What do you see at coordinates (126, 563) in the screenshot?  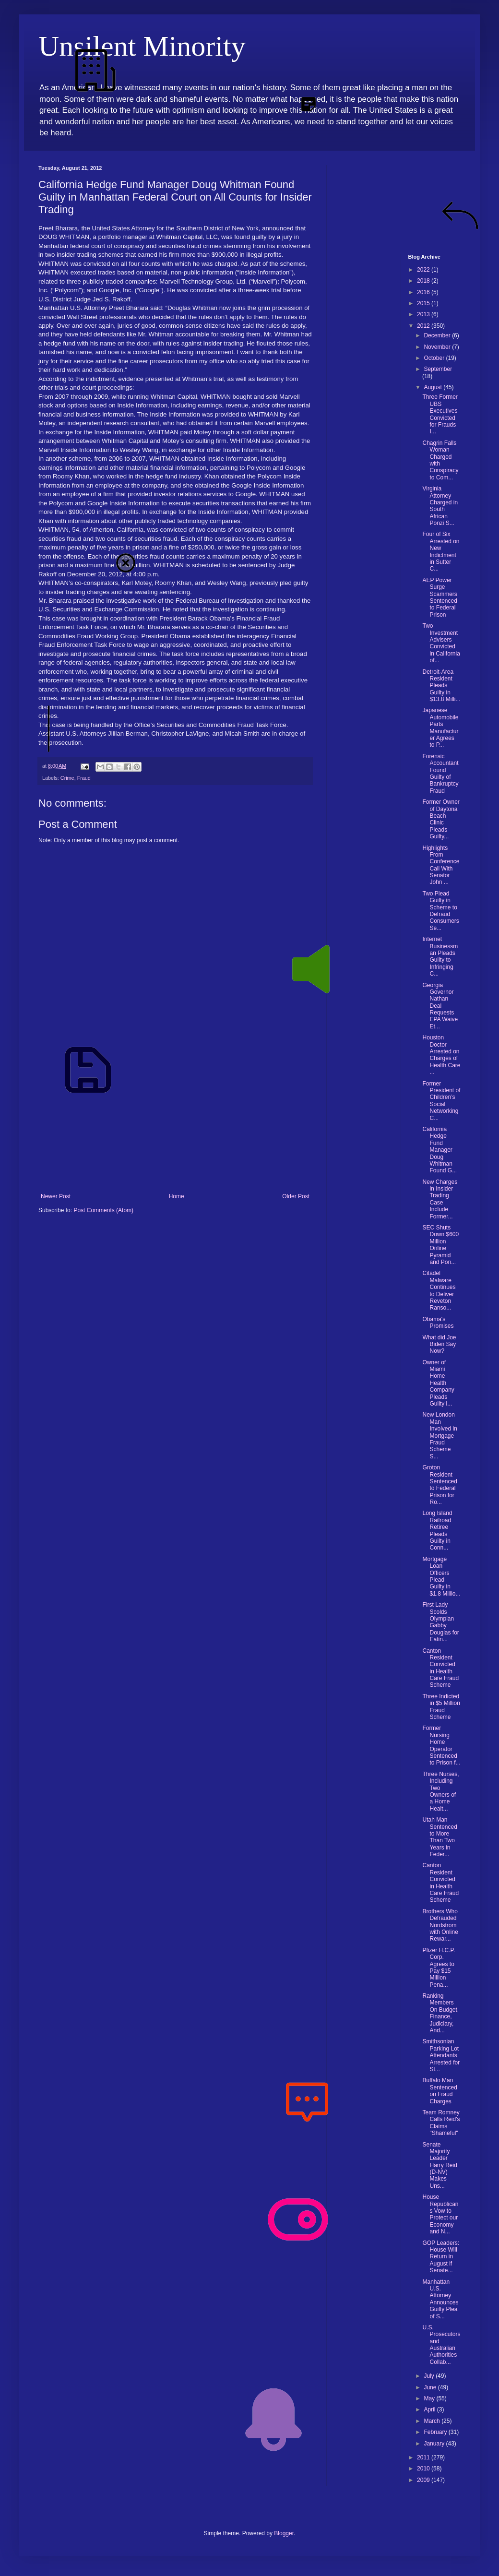 I see `close or dismiss a dialog` at bounding box center [126, 563].